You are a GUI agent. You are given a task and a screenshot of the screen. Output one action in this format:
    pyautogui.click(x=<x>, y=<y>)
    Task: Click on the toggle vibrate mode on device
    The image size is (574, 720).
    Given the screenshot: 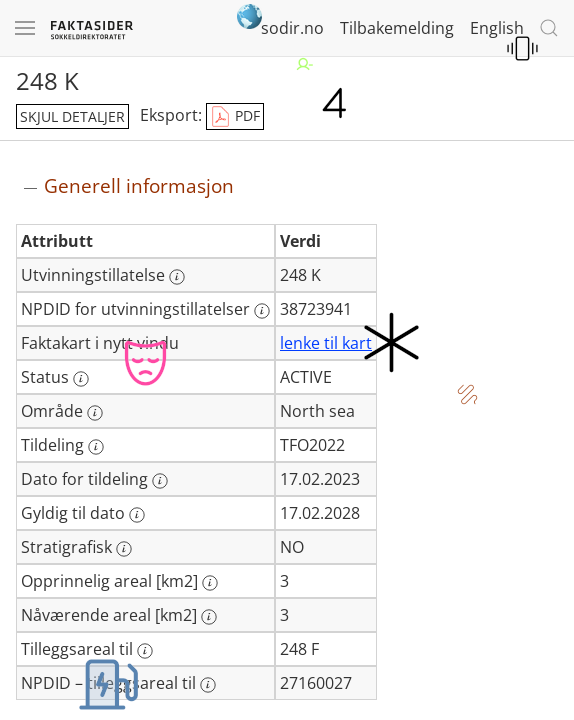 What is the action you would take?
    pyautogui.click(x=522, y=48)
    